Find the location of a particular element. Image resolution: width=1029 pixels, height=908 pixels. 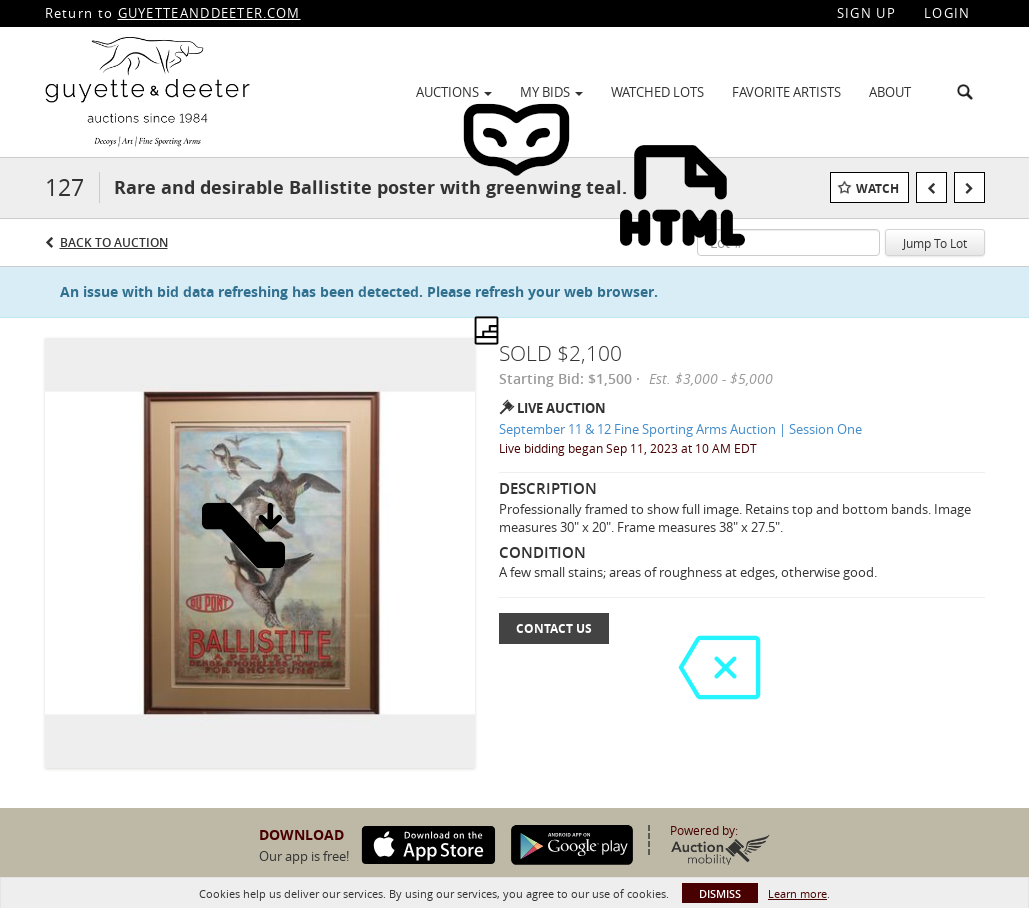

view or open an HTML file is located at coordinates (680, 199).